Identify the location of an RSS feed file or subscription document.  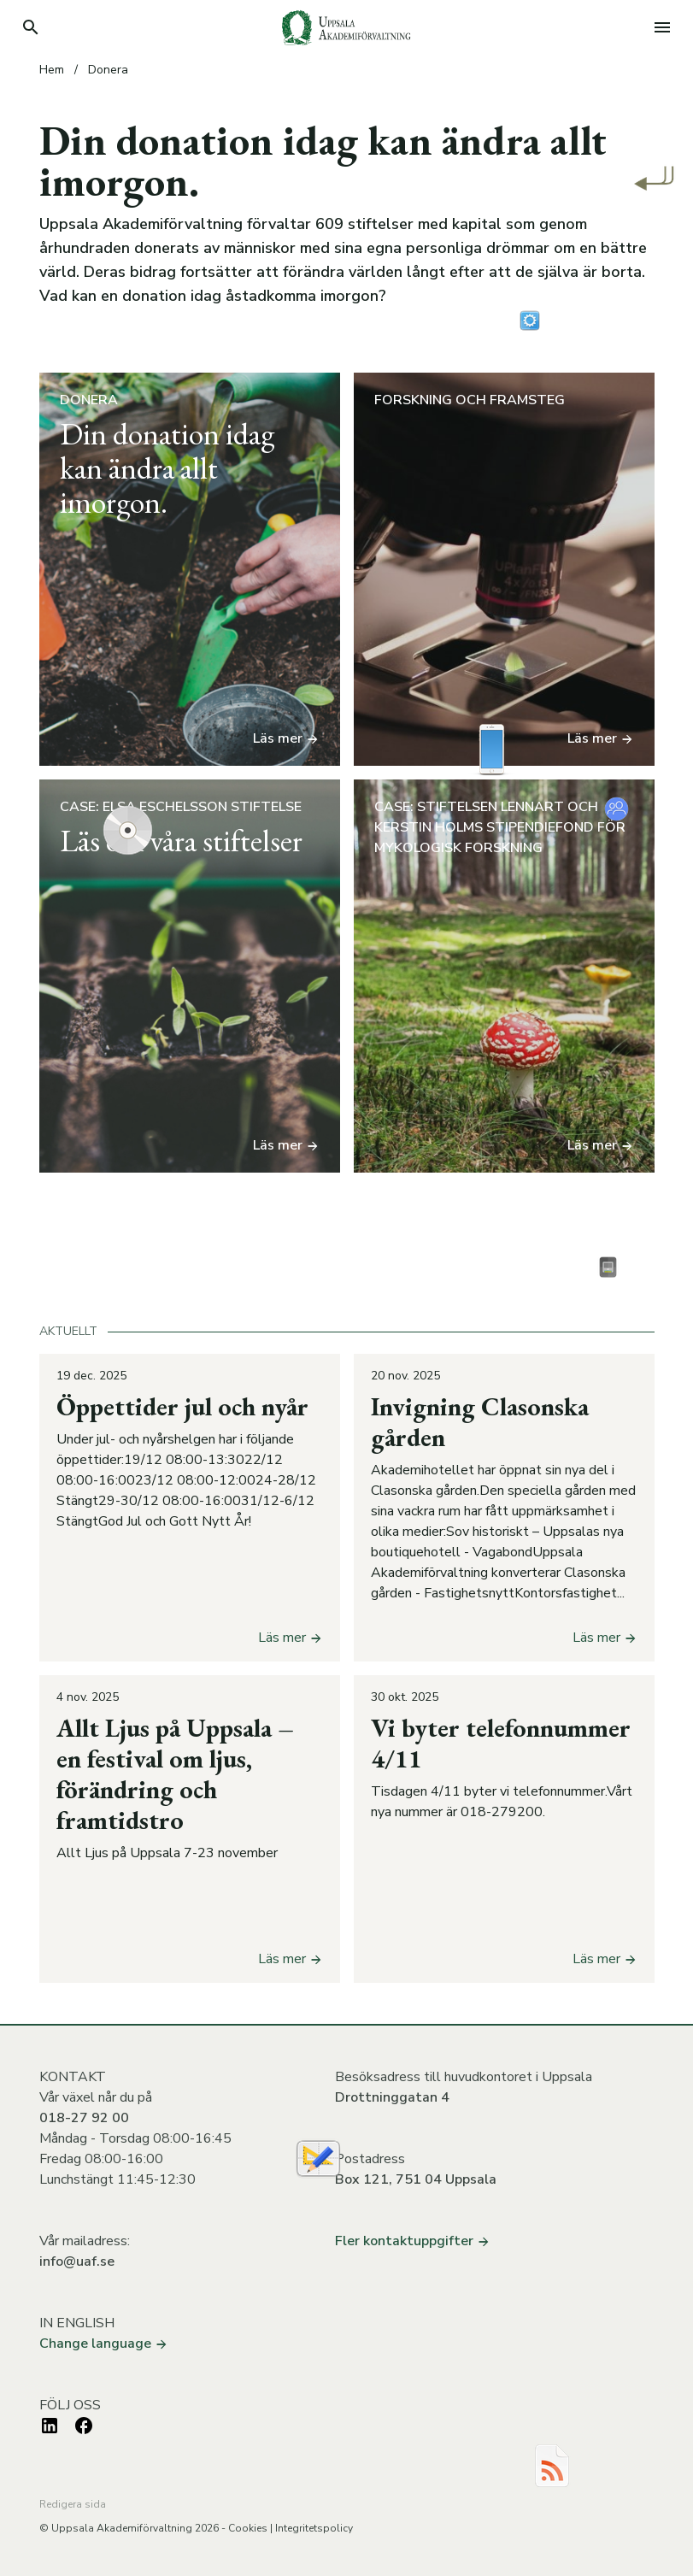
(552, 2466).